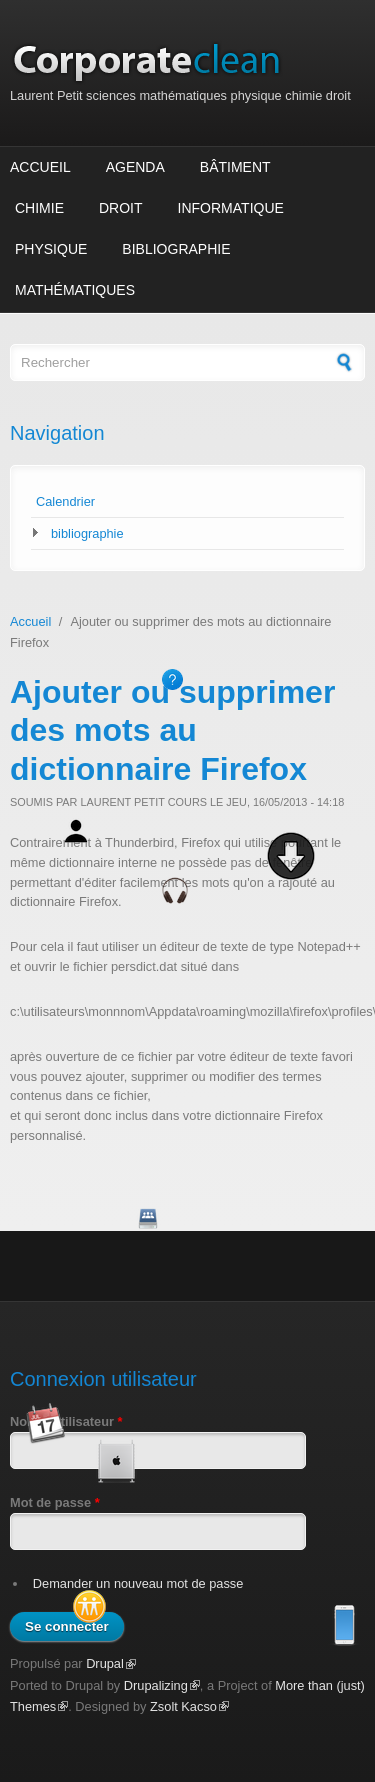 Image resolution: width=375 pixels, height=1782 pixels. Describe the element at coordinates (116, 1461) in the screenshot. I see `mac pro desktop computer` at that location.